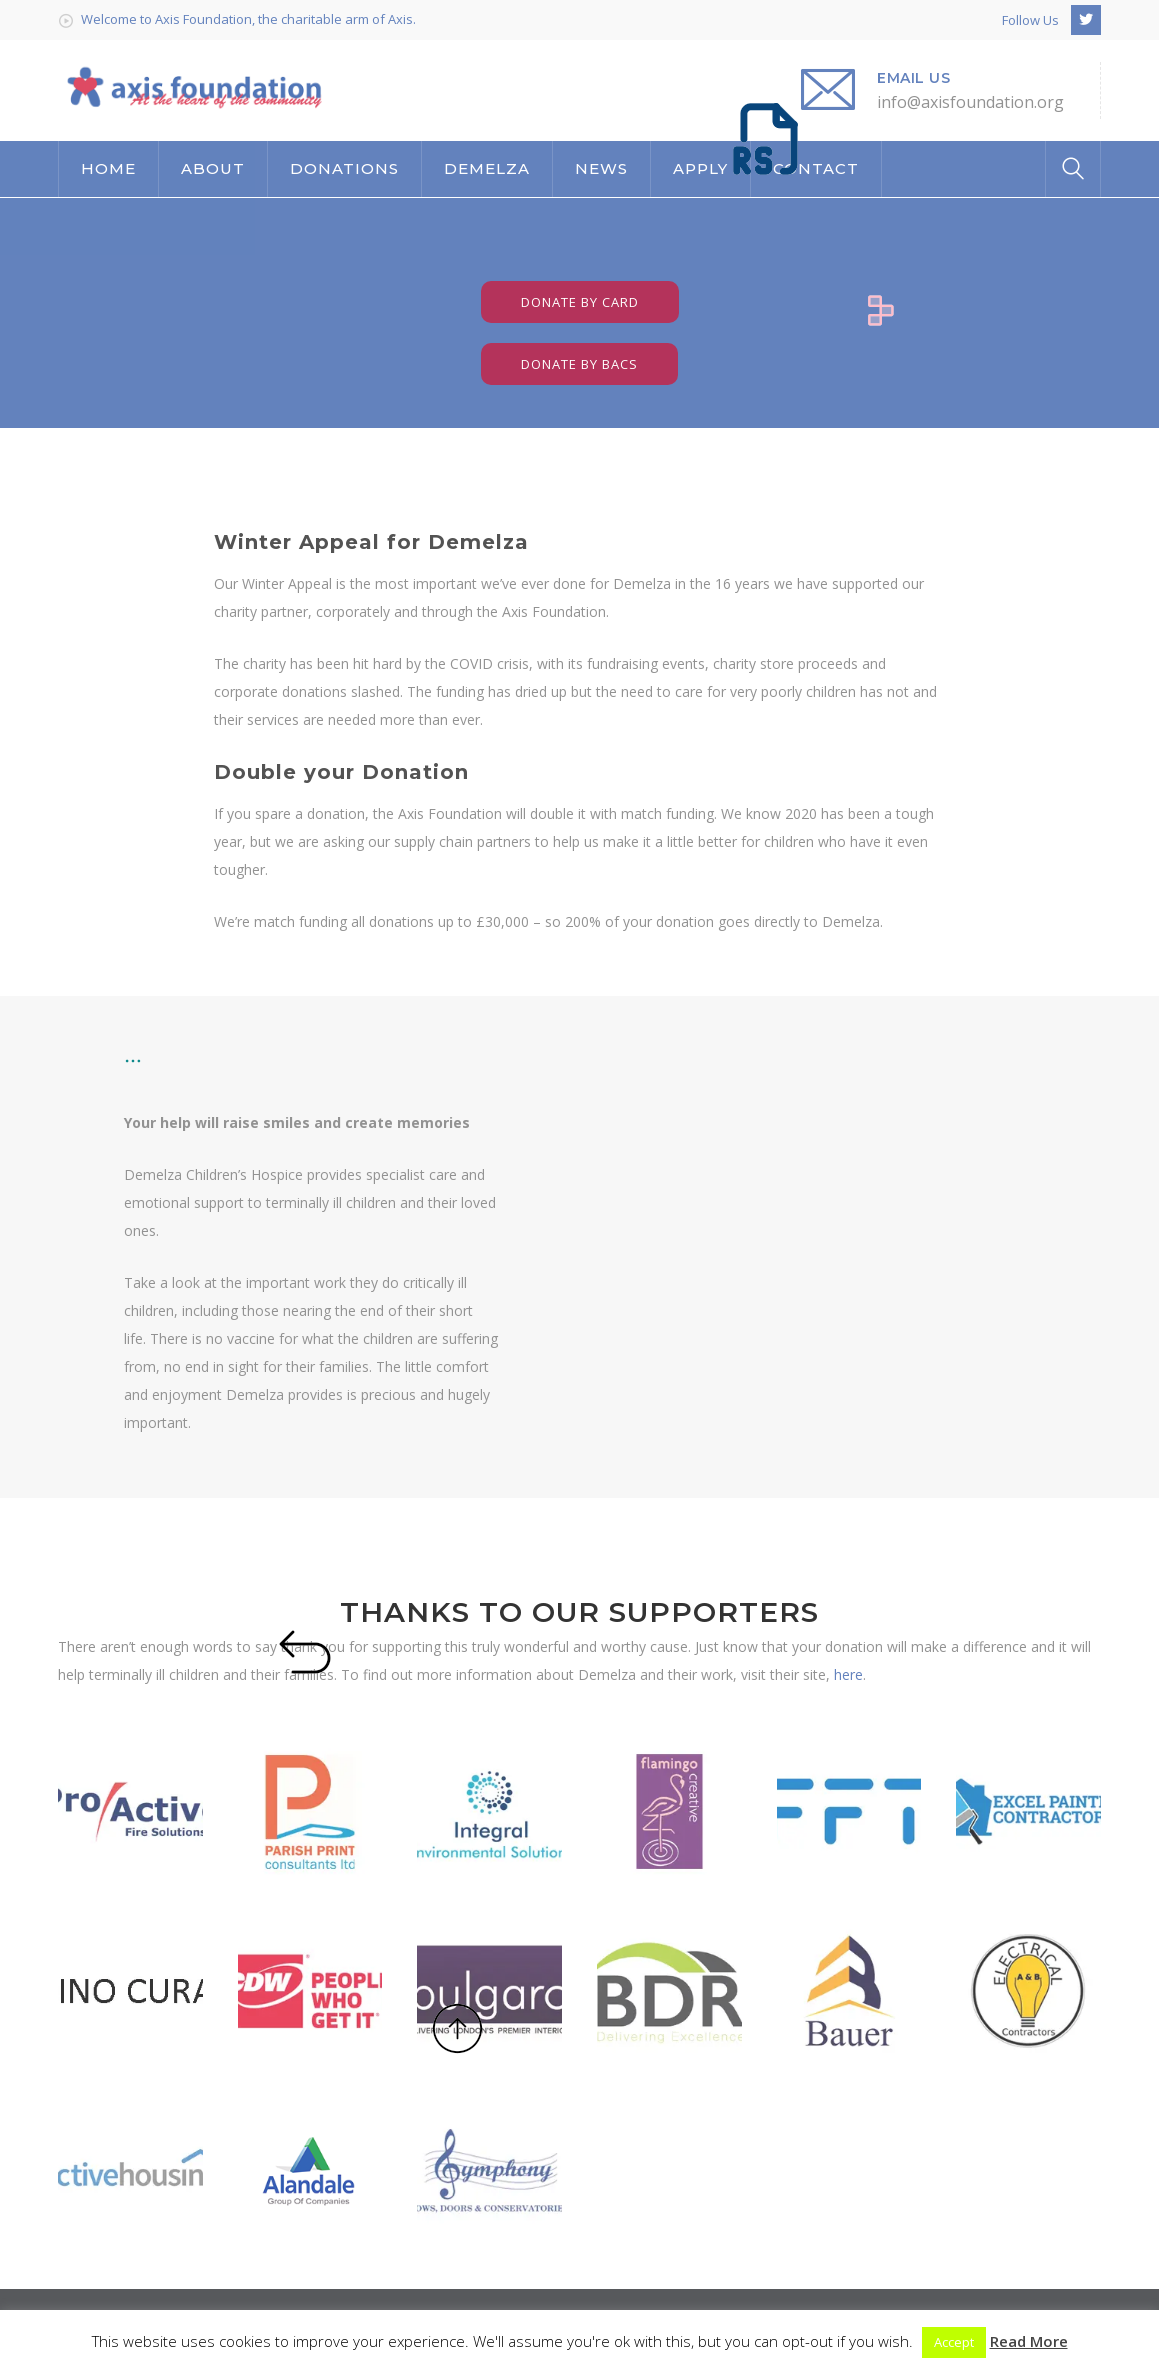  What do you see at coordinates (305, 1654) in the screenshot?
I see `undo previous action` at bounding box center [305, 1654].